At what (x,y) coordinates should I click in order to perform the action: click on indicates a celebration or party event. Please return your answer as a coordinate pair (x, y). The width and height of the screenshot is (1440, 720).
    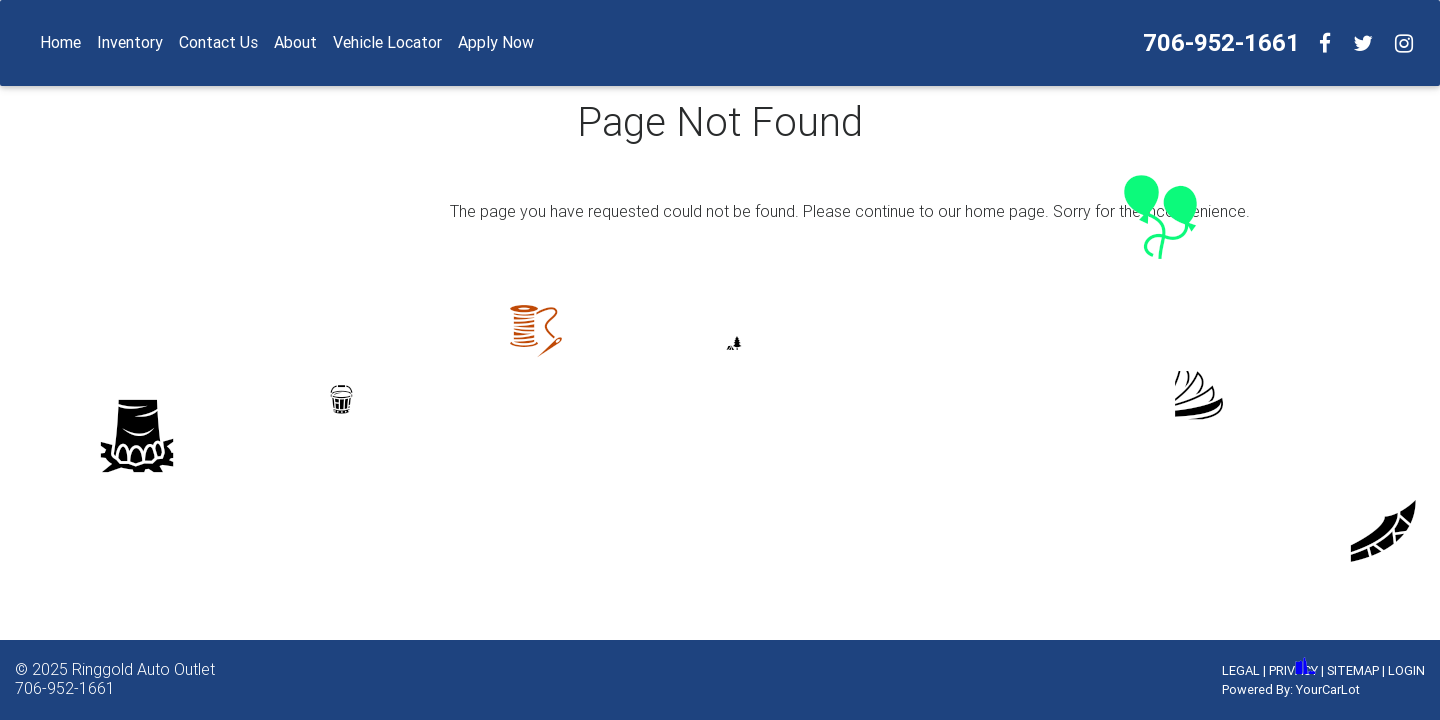
    Looking at the image, I should click on (1159, 216).